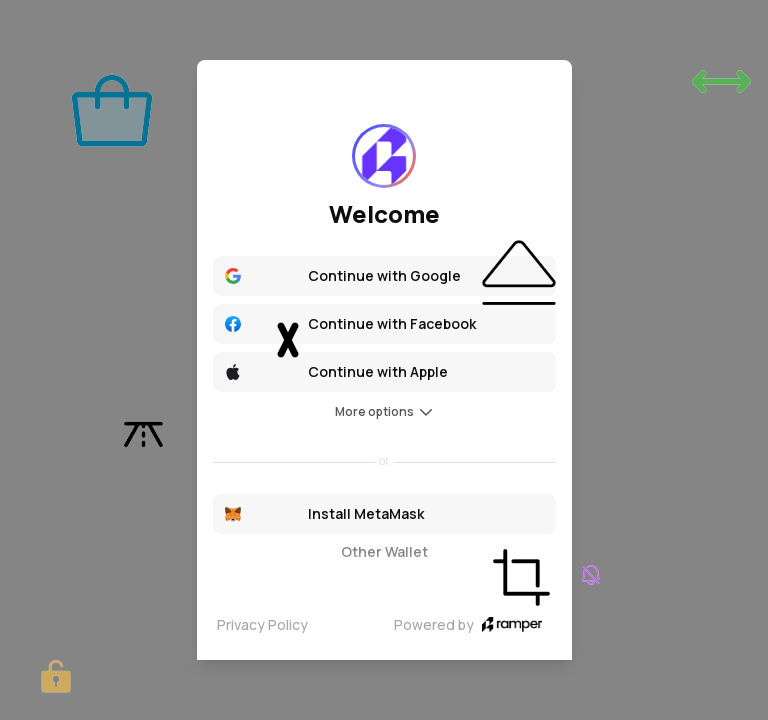  What do you see at coordinates (519, 277) in the screenshot?
I see `eject media or disc` at bounding box center [519, 277].